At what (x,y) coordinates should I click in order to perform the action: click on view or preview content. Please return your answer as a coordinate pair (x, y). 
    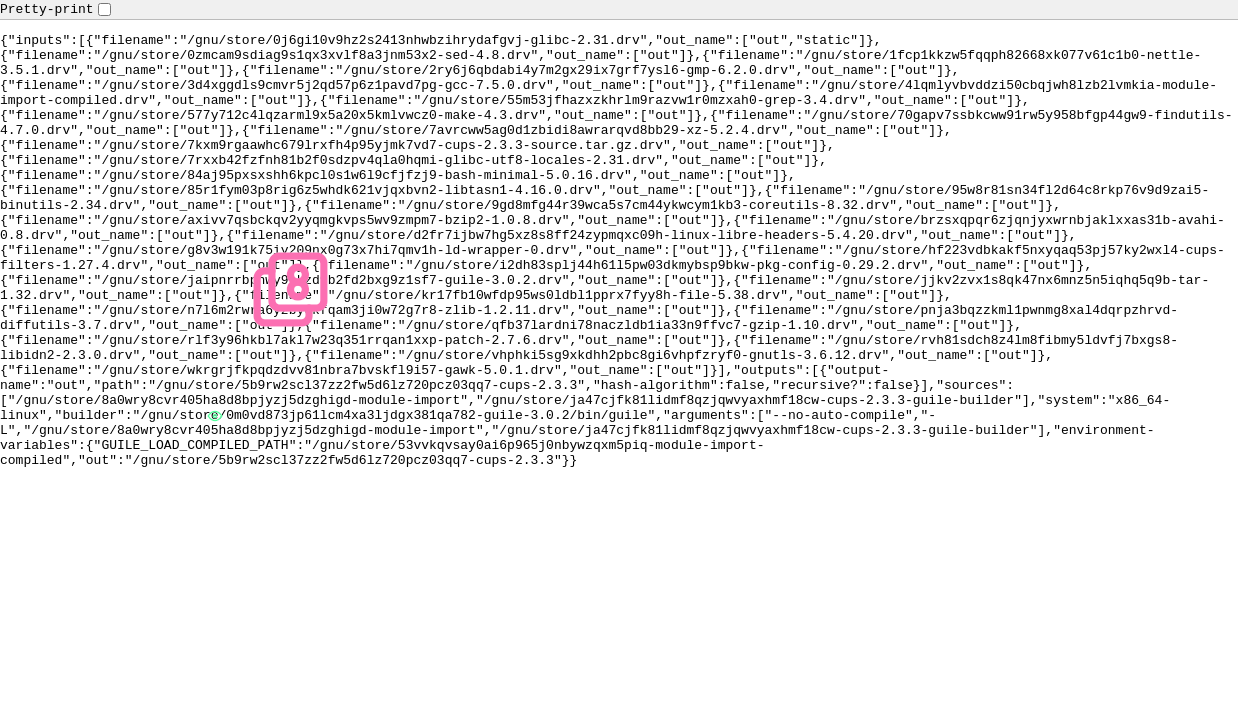
    Looking at the image, I should click on (215, 416).